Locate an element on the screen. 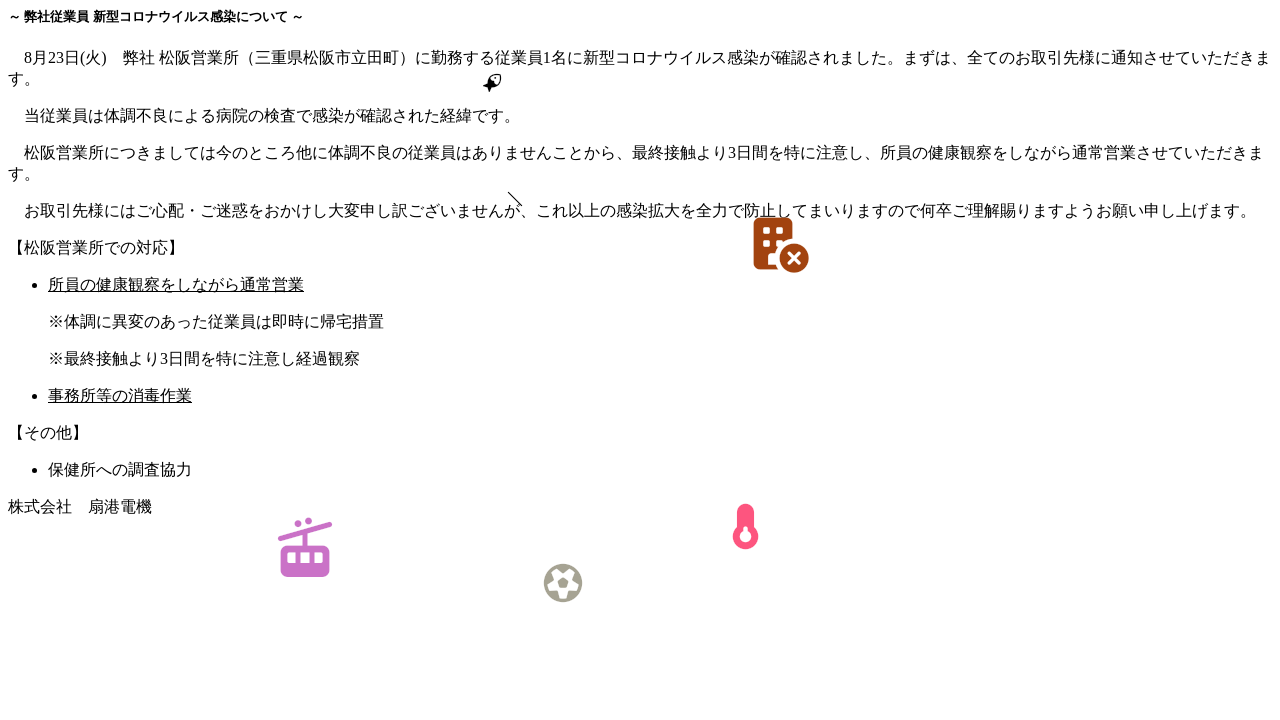 The height and width of the screenshot is (720, 1280). access cable car or gondola transit information is located at coordinates (305, 549).